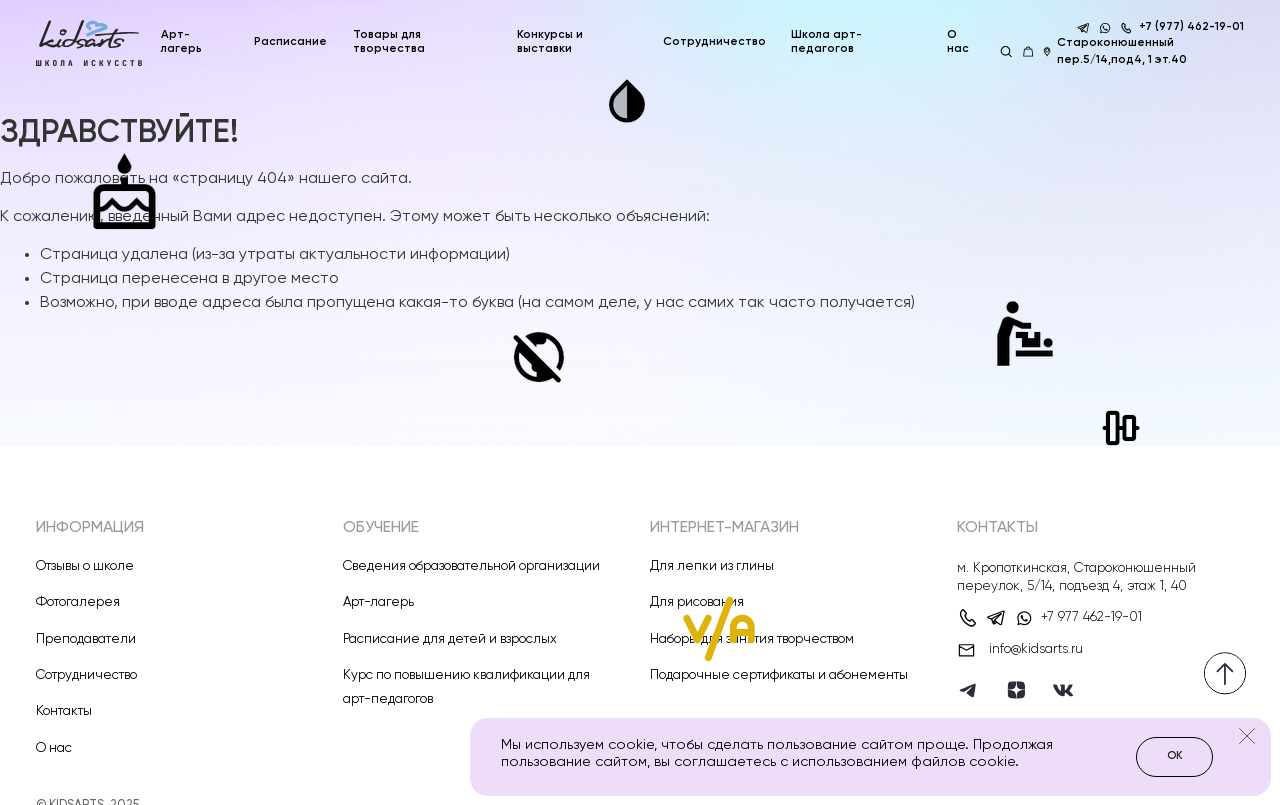  Describe the element at coordinates (1121, 428) in the screenshot. I see `align objects to vertical center` at that location.